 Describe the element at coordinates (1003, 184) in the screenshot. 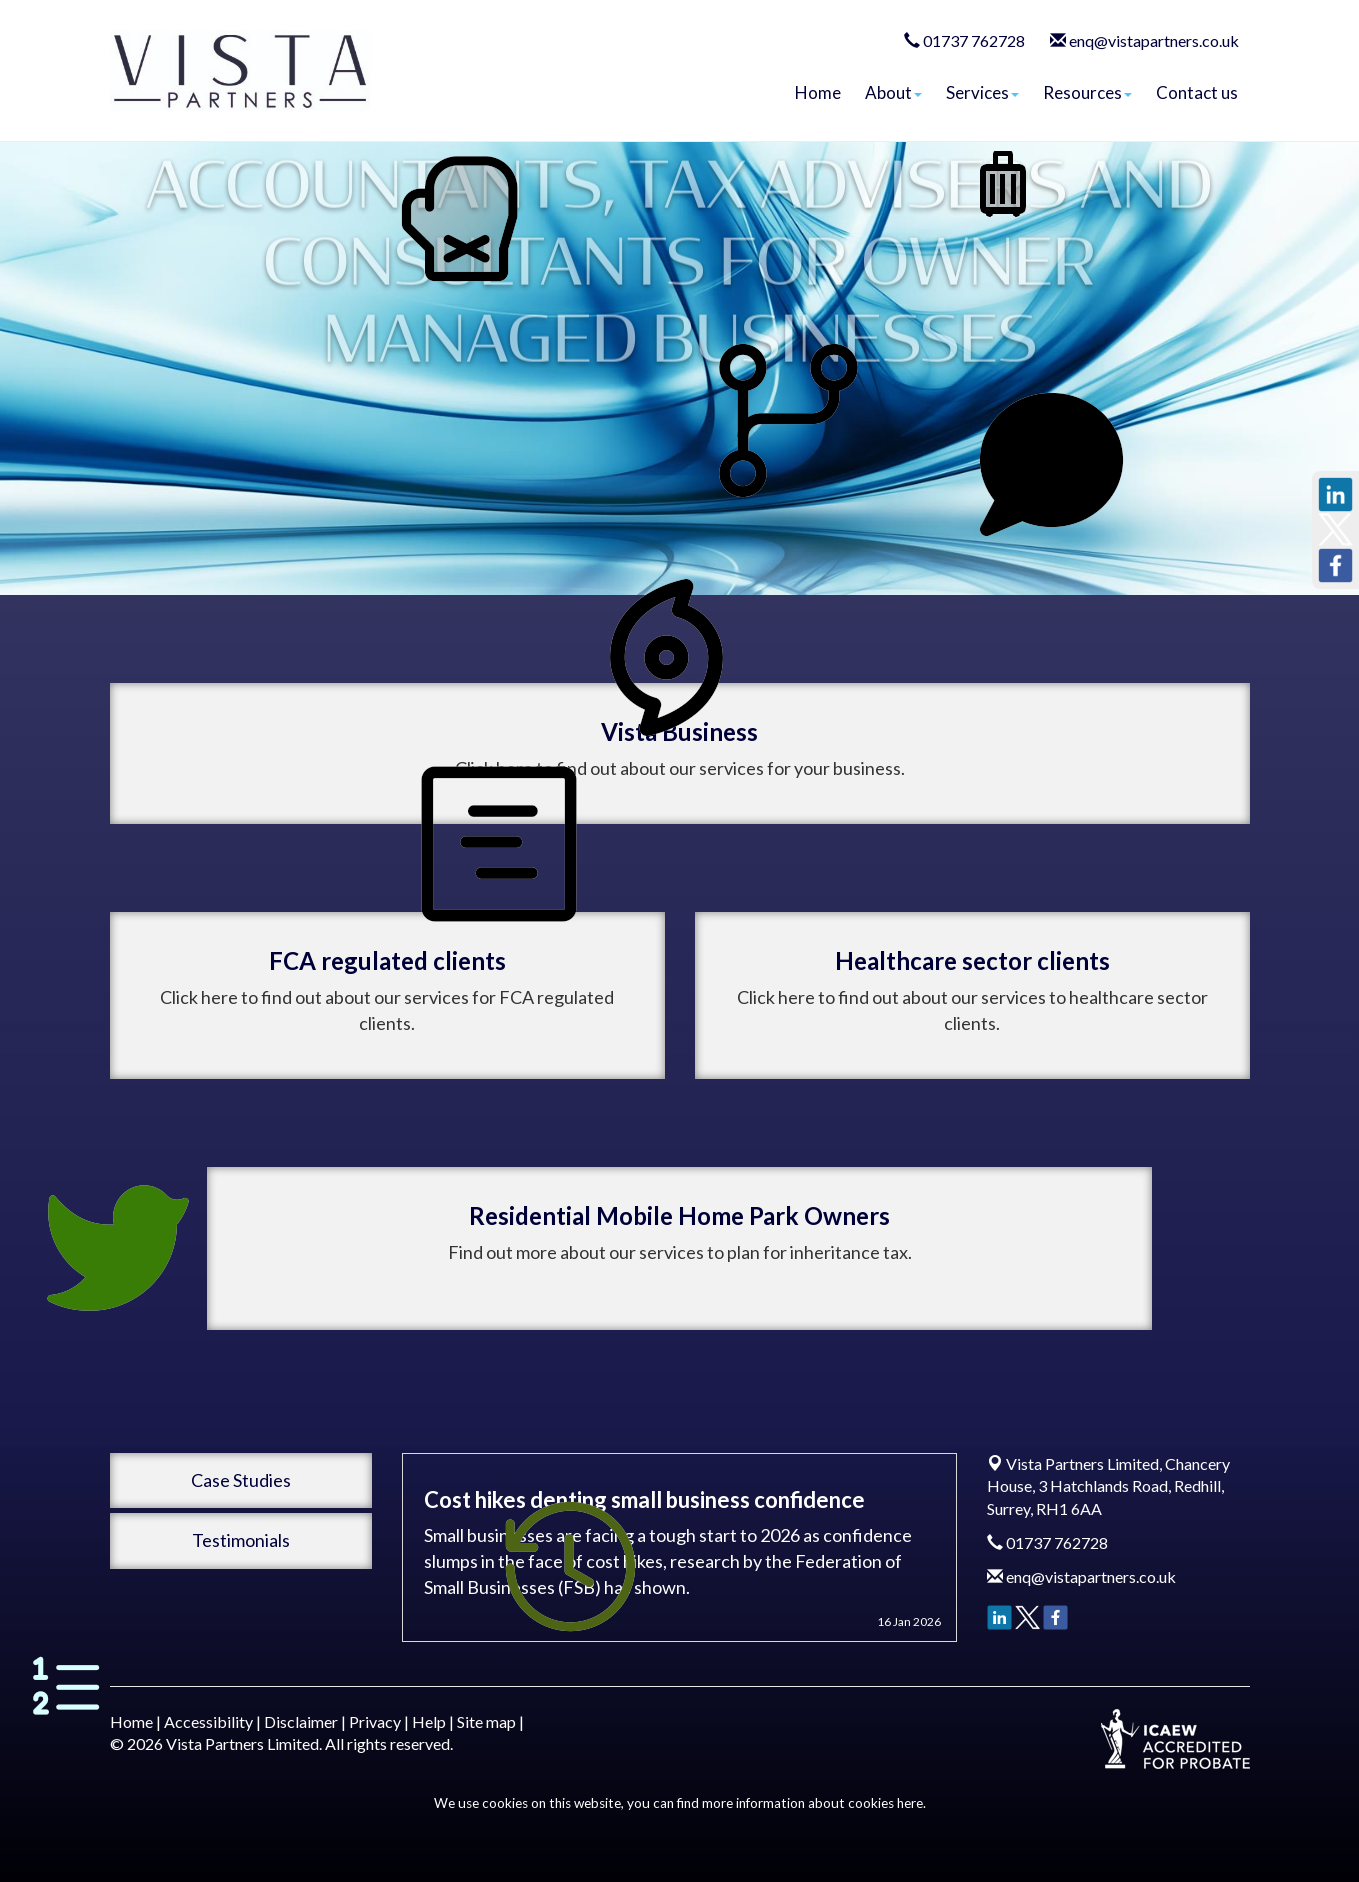

I see `manage travel or luggage details` at that location.